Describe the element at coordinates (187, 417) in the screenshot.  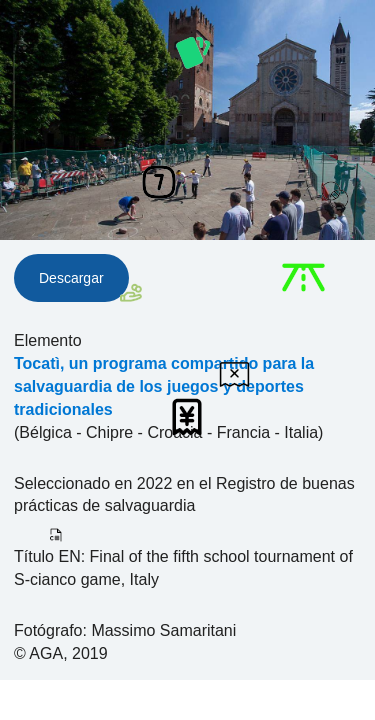
I see `view yen transaction receipt` at that location.